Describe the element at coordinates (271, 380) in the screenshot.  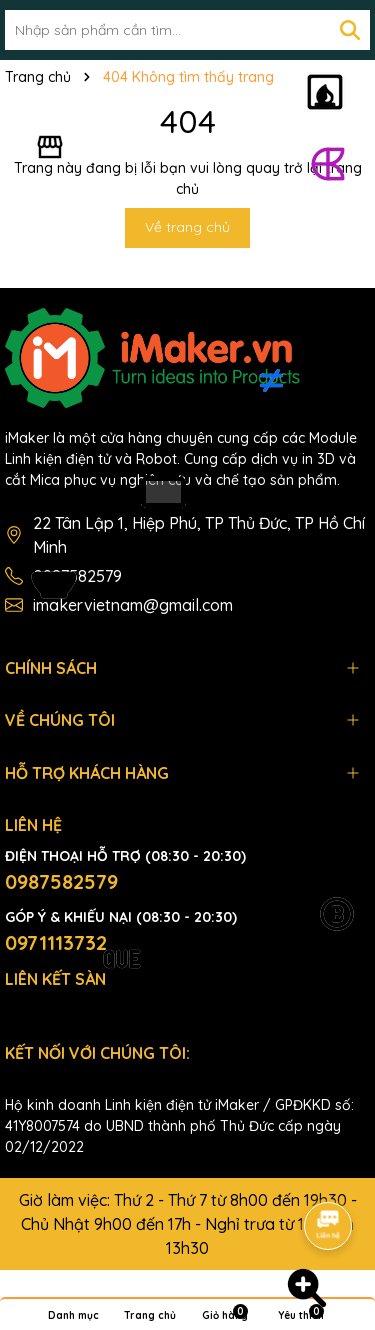
I see `indicates values are not equal or mismatched` at that location.